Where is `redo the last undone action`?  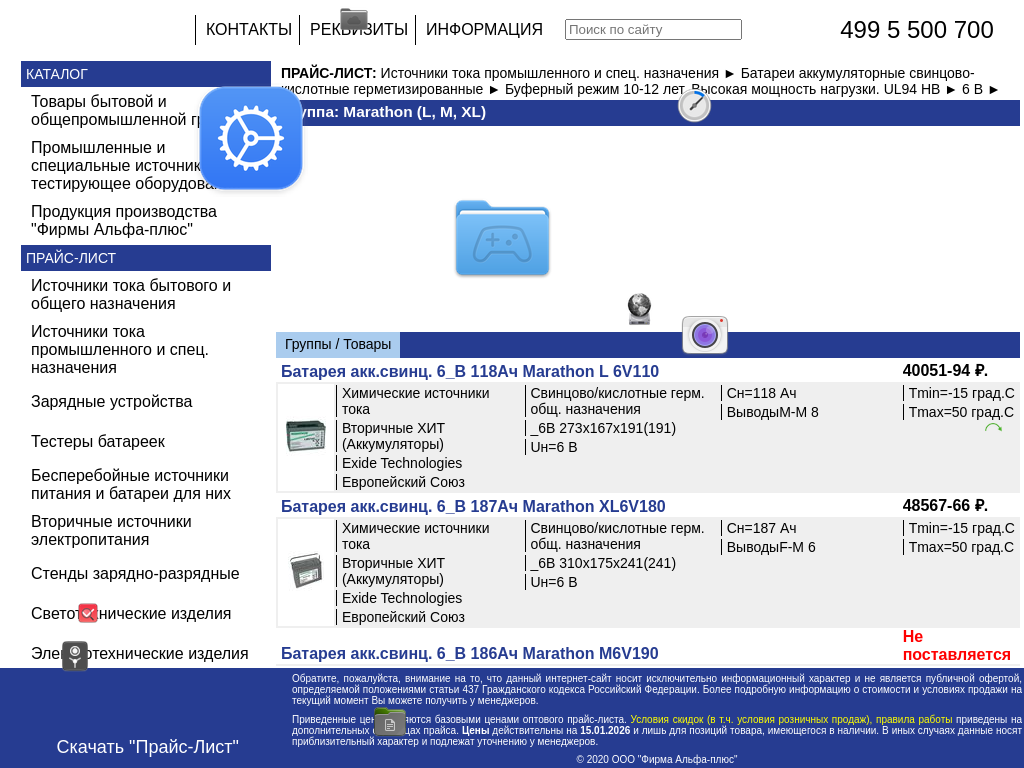
redo the last undone action is located at coordinates (993, 427).